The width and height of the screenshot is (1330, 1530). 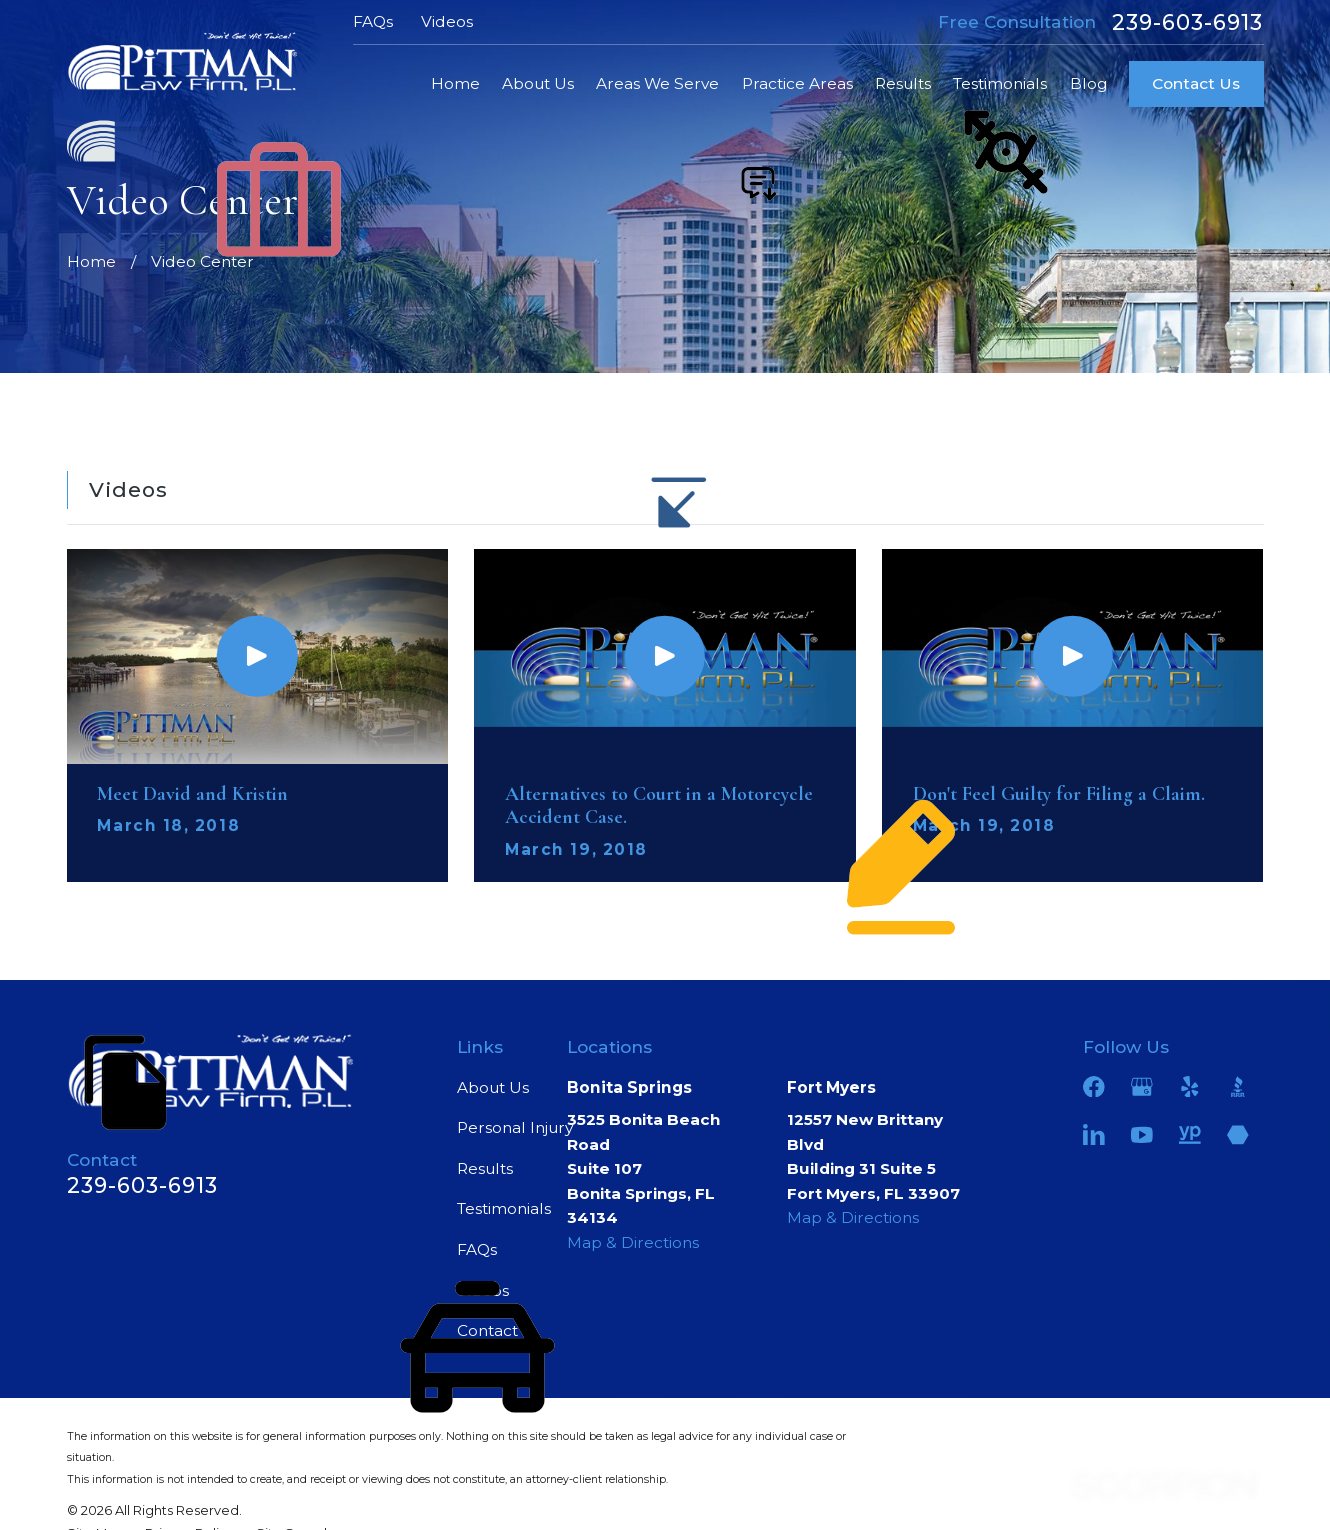 What do you see at coordinates (1006, 152) in the screenshot?
I see `indicates genderfluid identity option` at bounding box center [1006, 152].